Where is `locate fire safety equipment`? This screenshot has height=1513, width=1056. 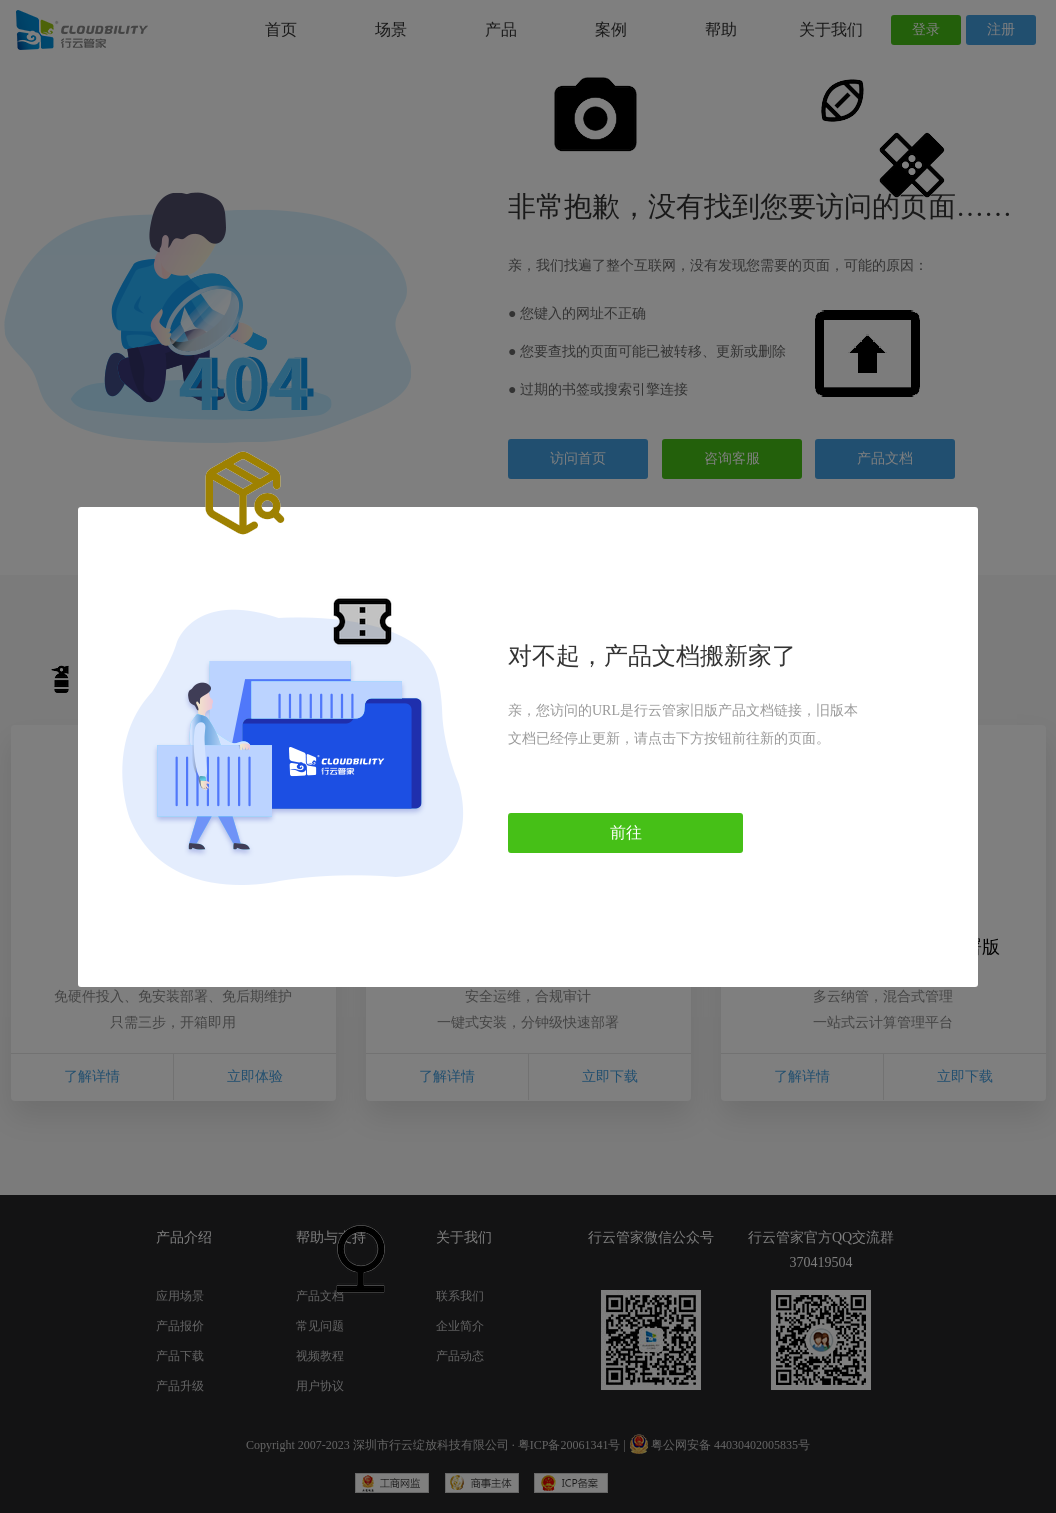 locate fire safety equipment is located at coordinates (61, 678).